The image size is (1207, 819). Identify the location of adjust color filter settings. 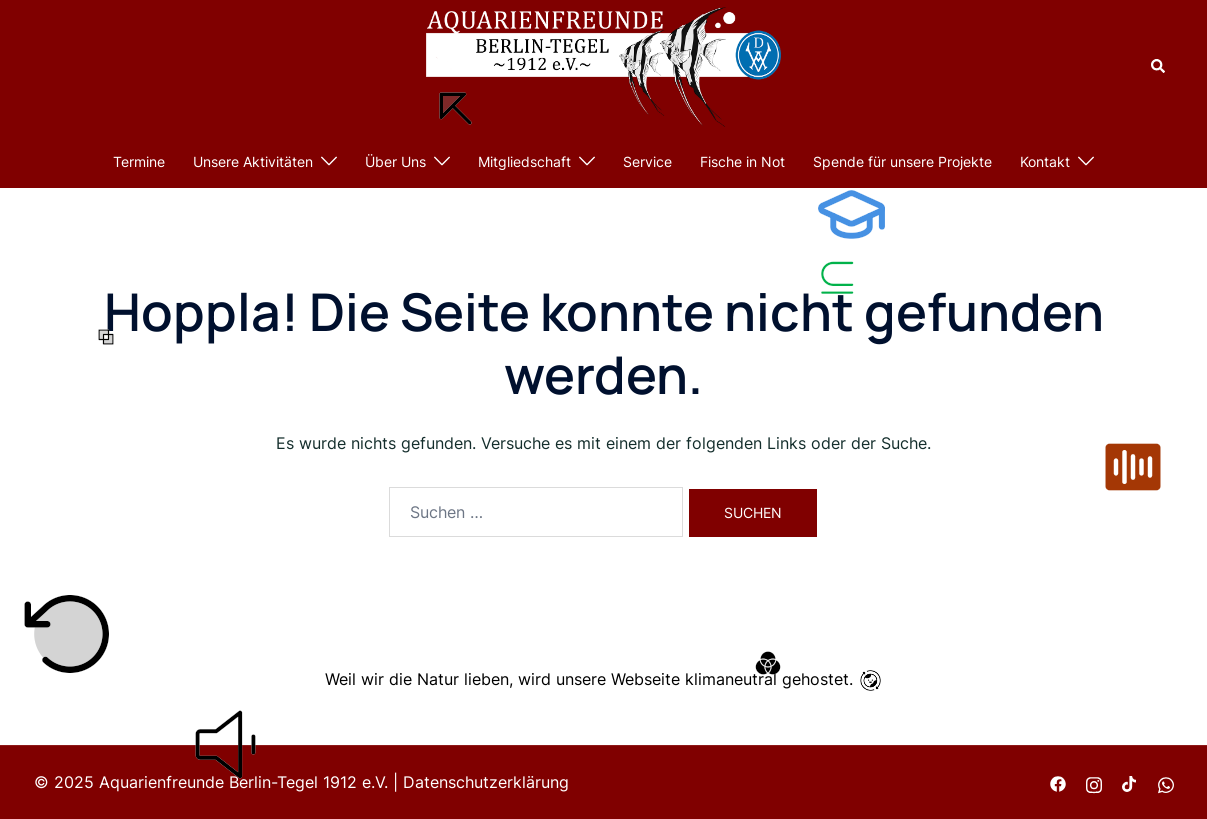
(768, 663).